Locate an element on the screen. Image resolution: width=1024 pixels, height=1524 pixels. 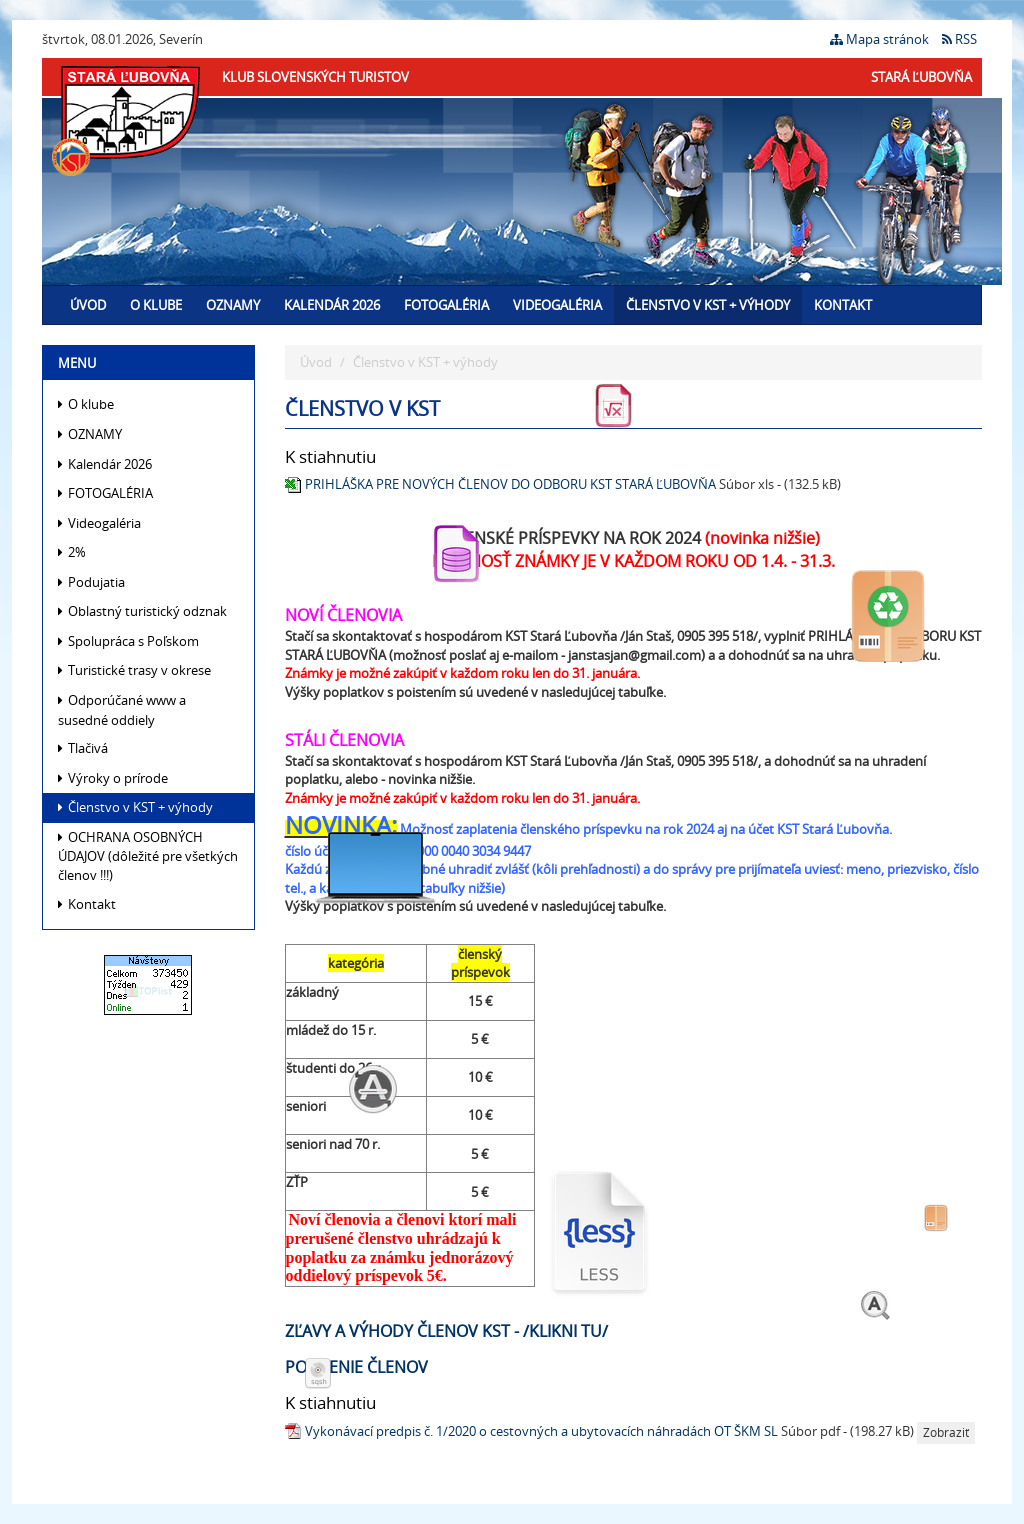
a LESS stylesheet file is located at coordinates (599, 1233).